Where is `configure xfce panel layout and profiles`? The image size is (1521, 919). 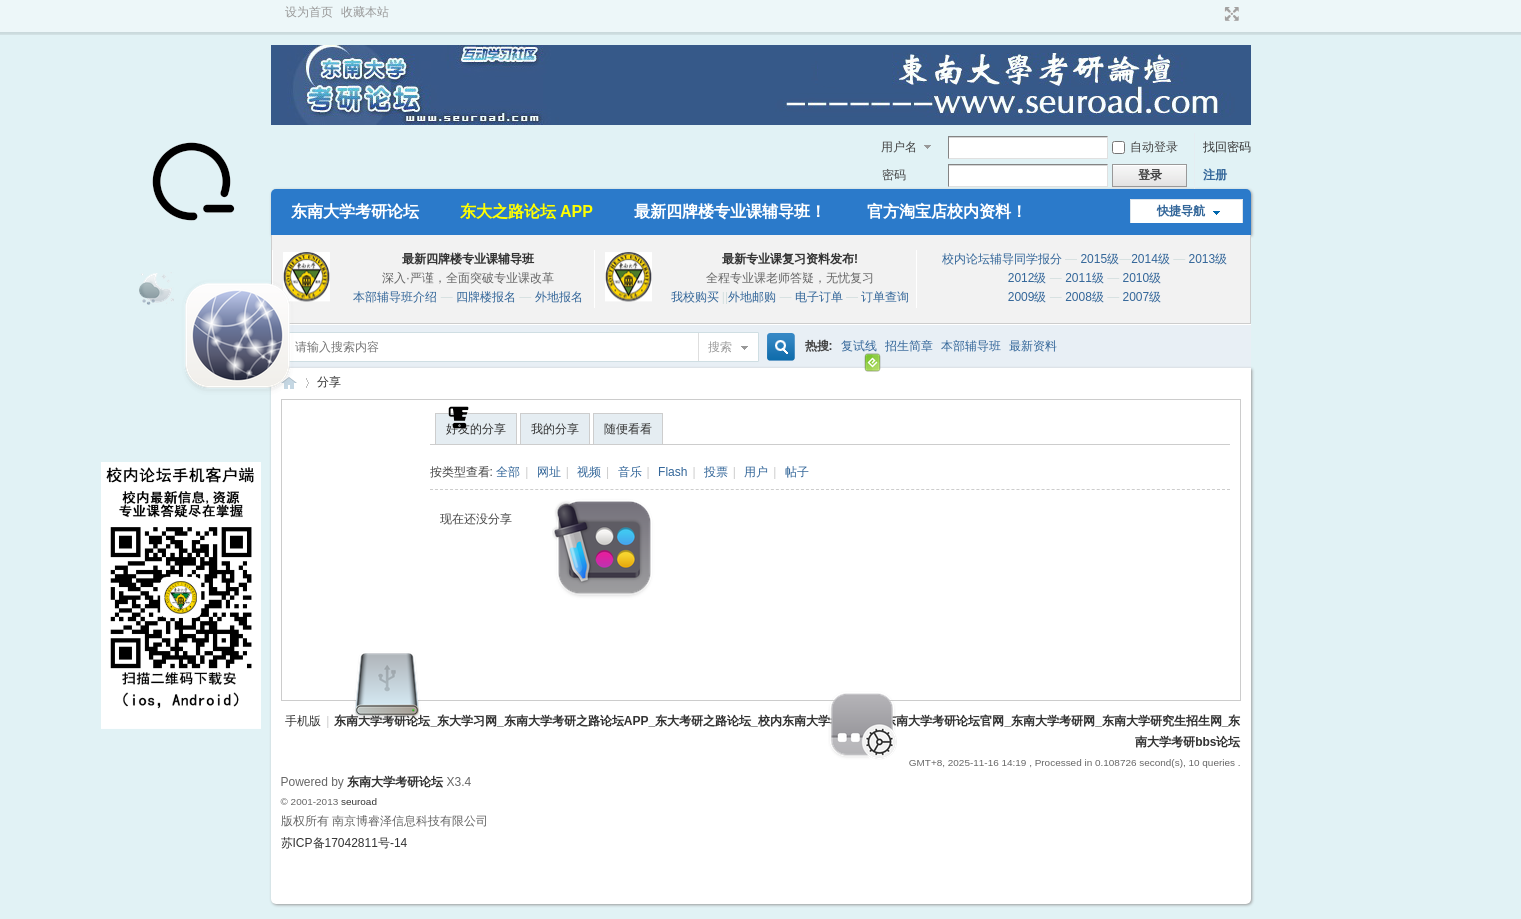
configure xfce panel layout and profiles is located at coordinates (862, 725).